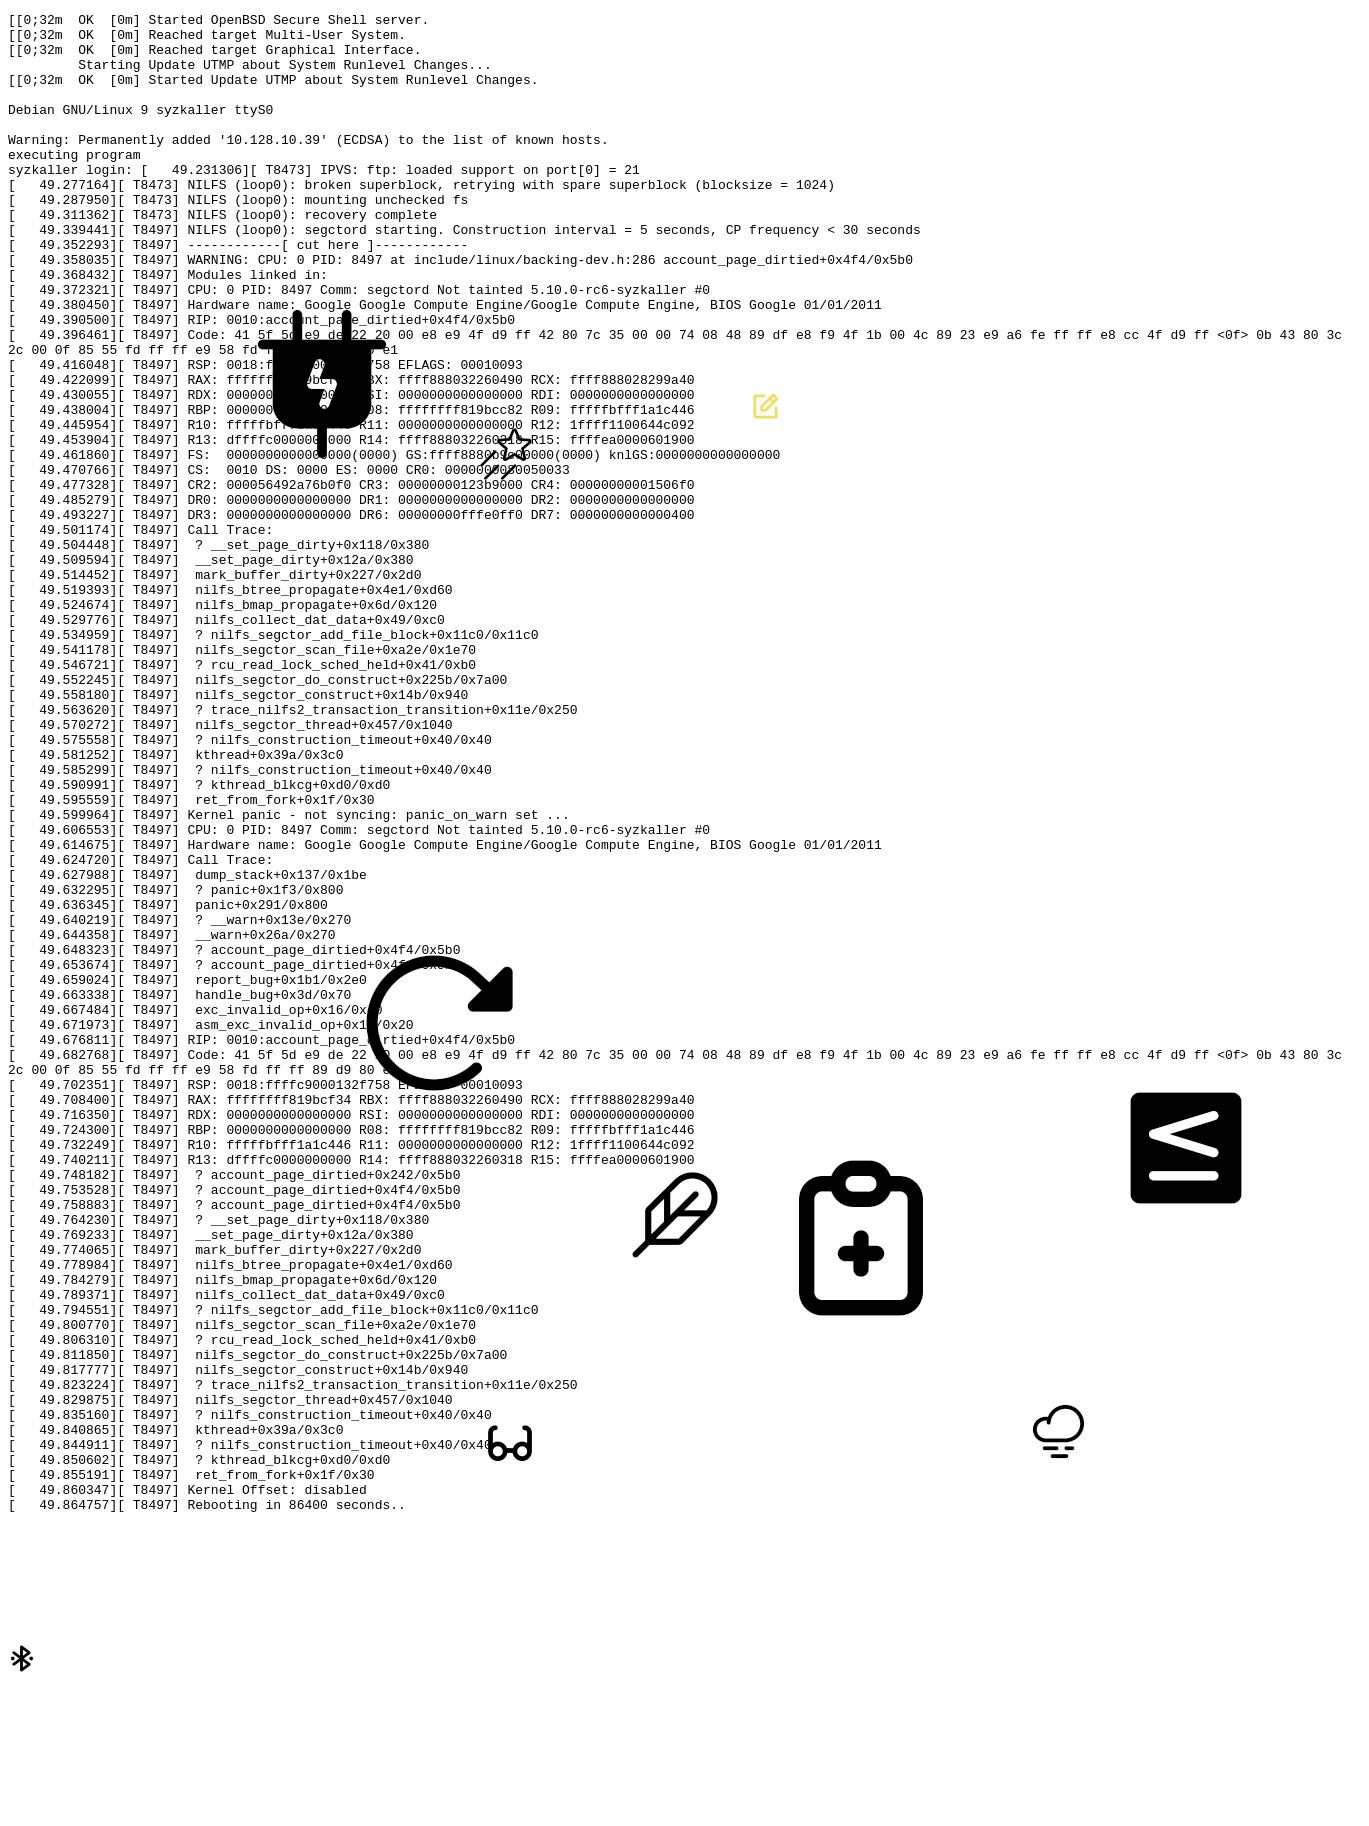  Describe the element at coordinates (861, 1238) in the screenshot. I see `add a new note or item to clipboard` at that location.